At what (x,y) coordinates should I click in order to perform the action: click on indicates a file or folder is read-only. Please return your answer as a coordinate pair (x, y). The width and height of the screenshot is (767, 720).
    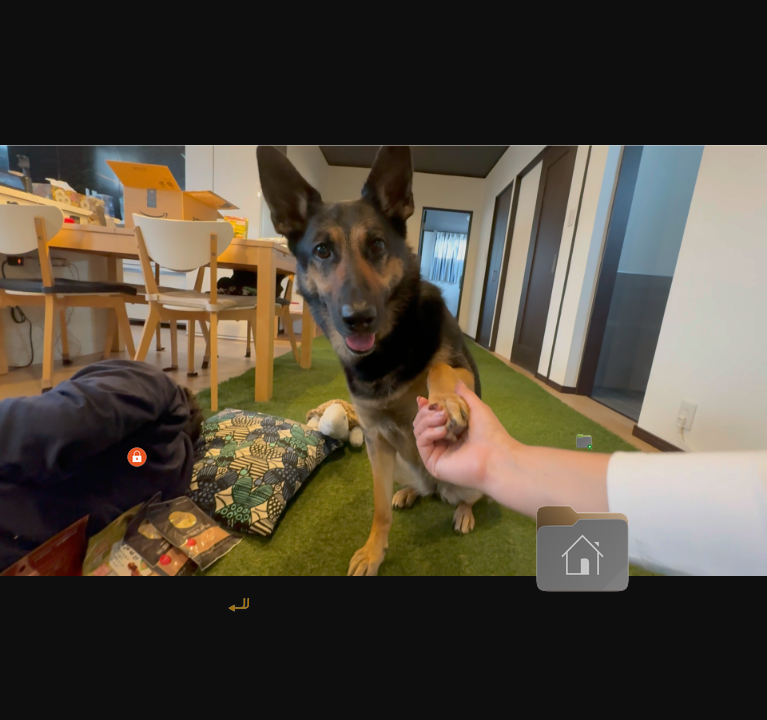
    Looking at the image, I should click on (137, 457).